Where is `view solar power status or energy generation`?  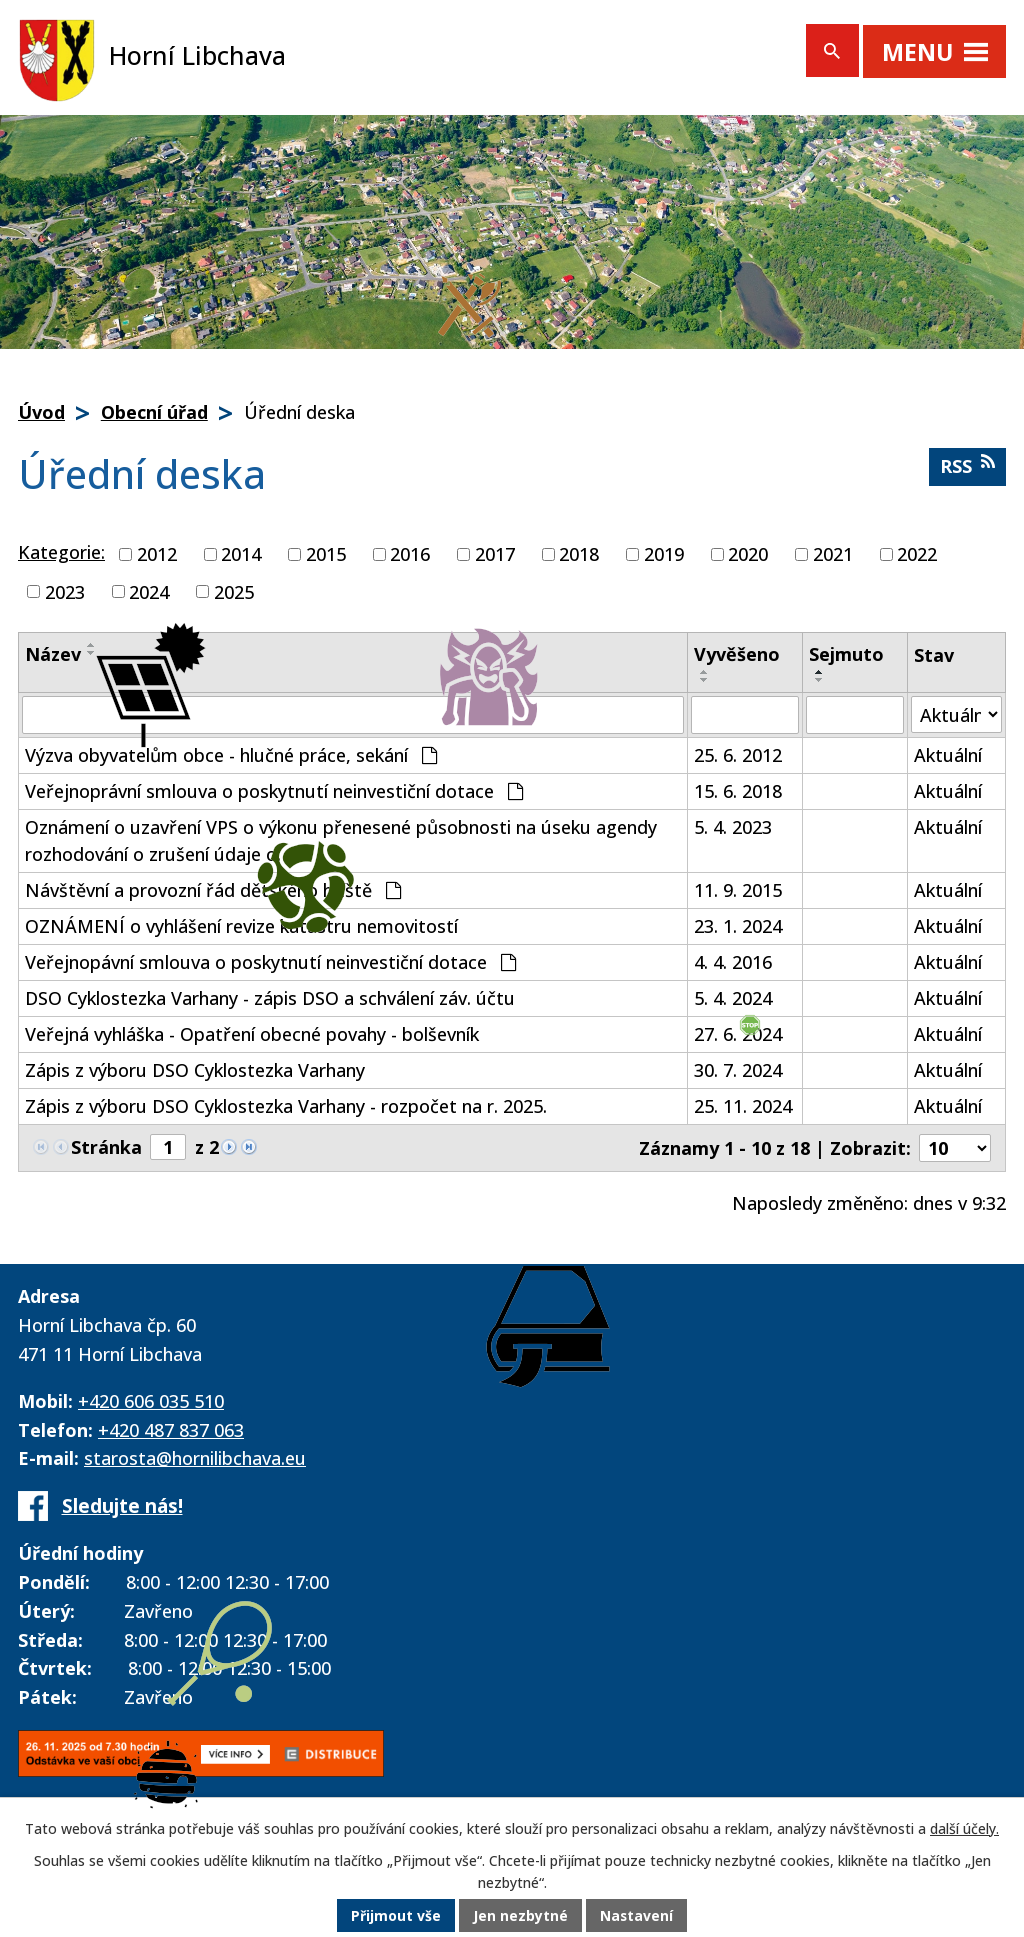
view solar power status or energy generation is located at coordinates (151, 685).